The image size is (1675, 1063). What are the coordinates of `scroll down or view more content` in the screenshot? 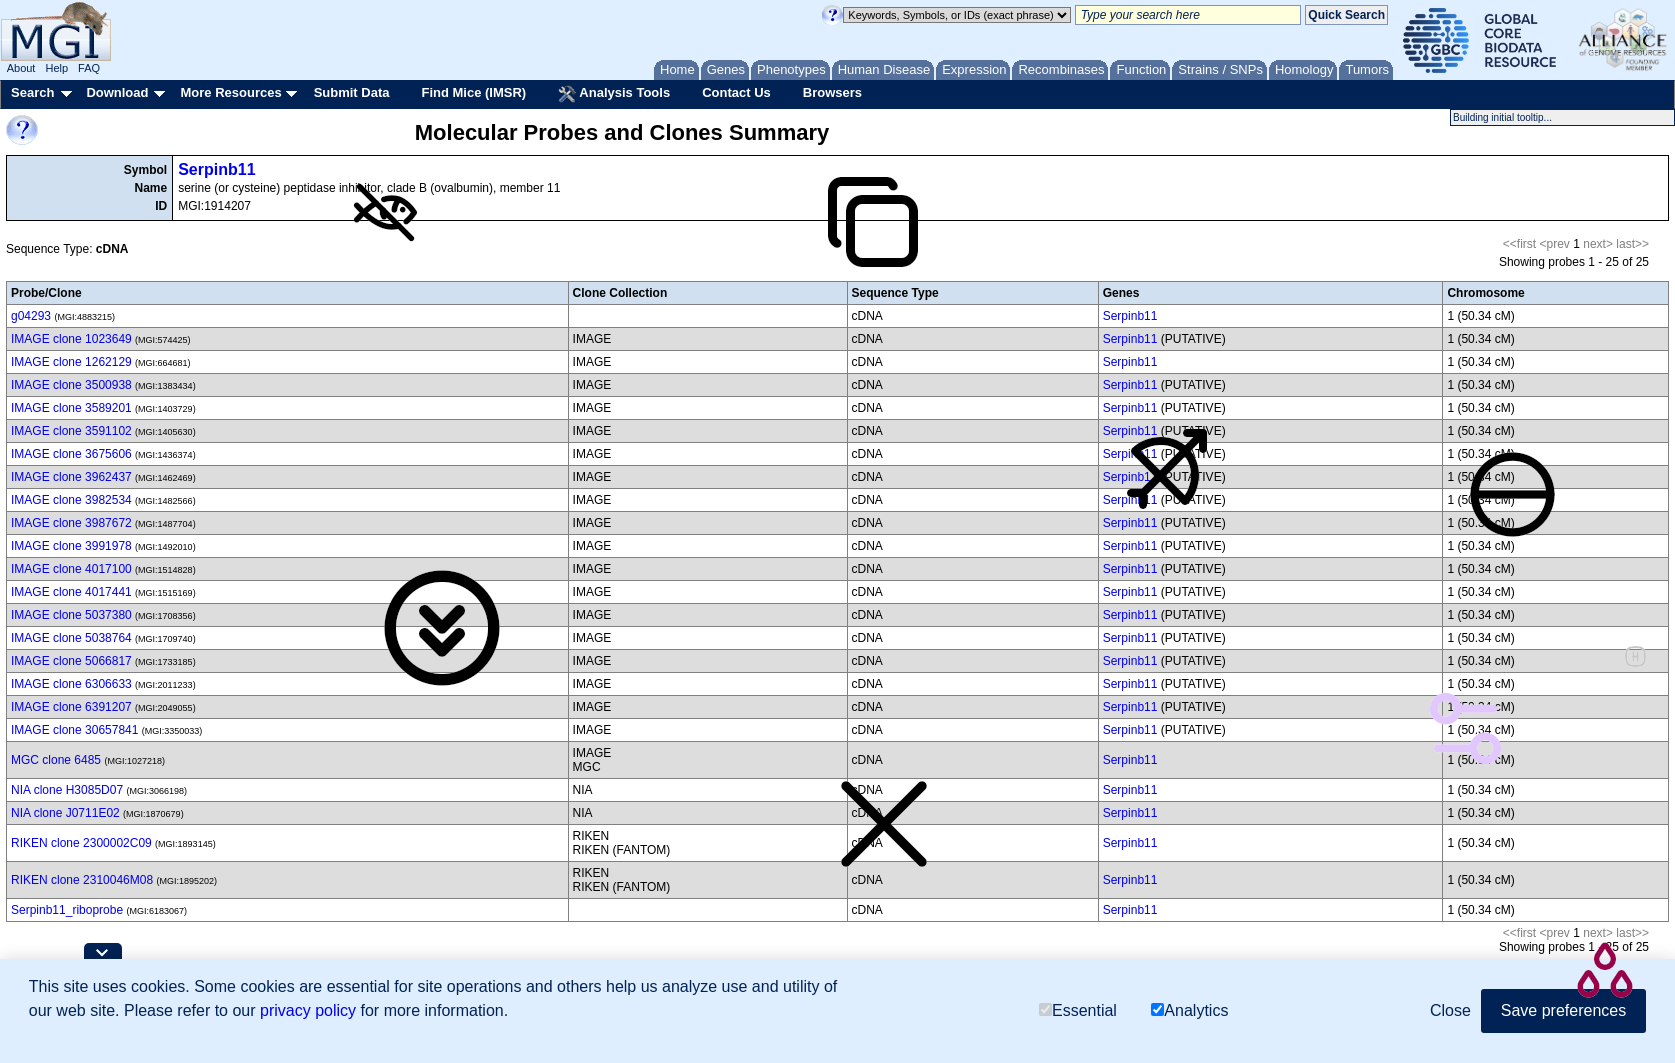 It's located at (442, 628).